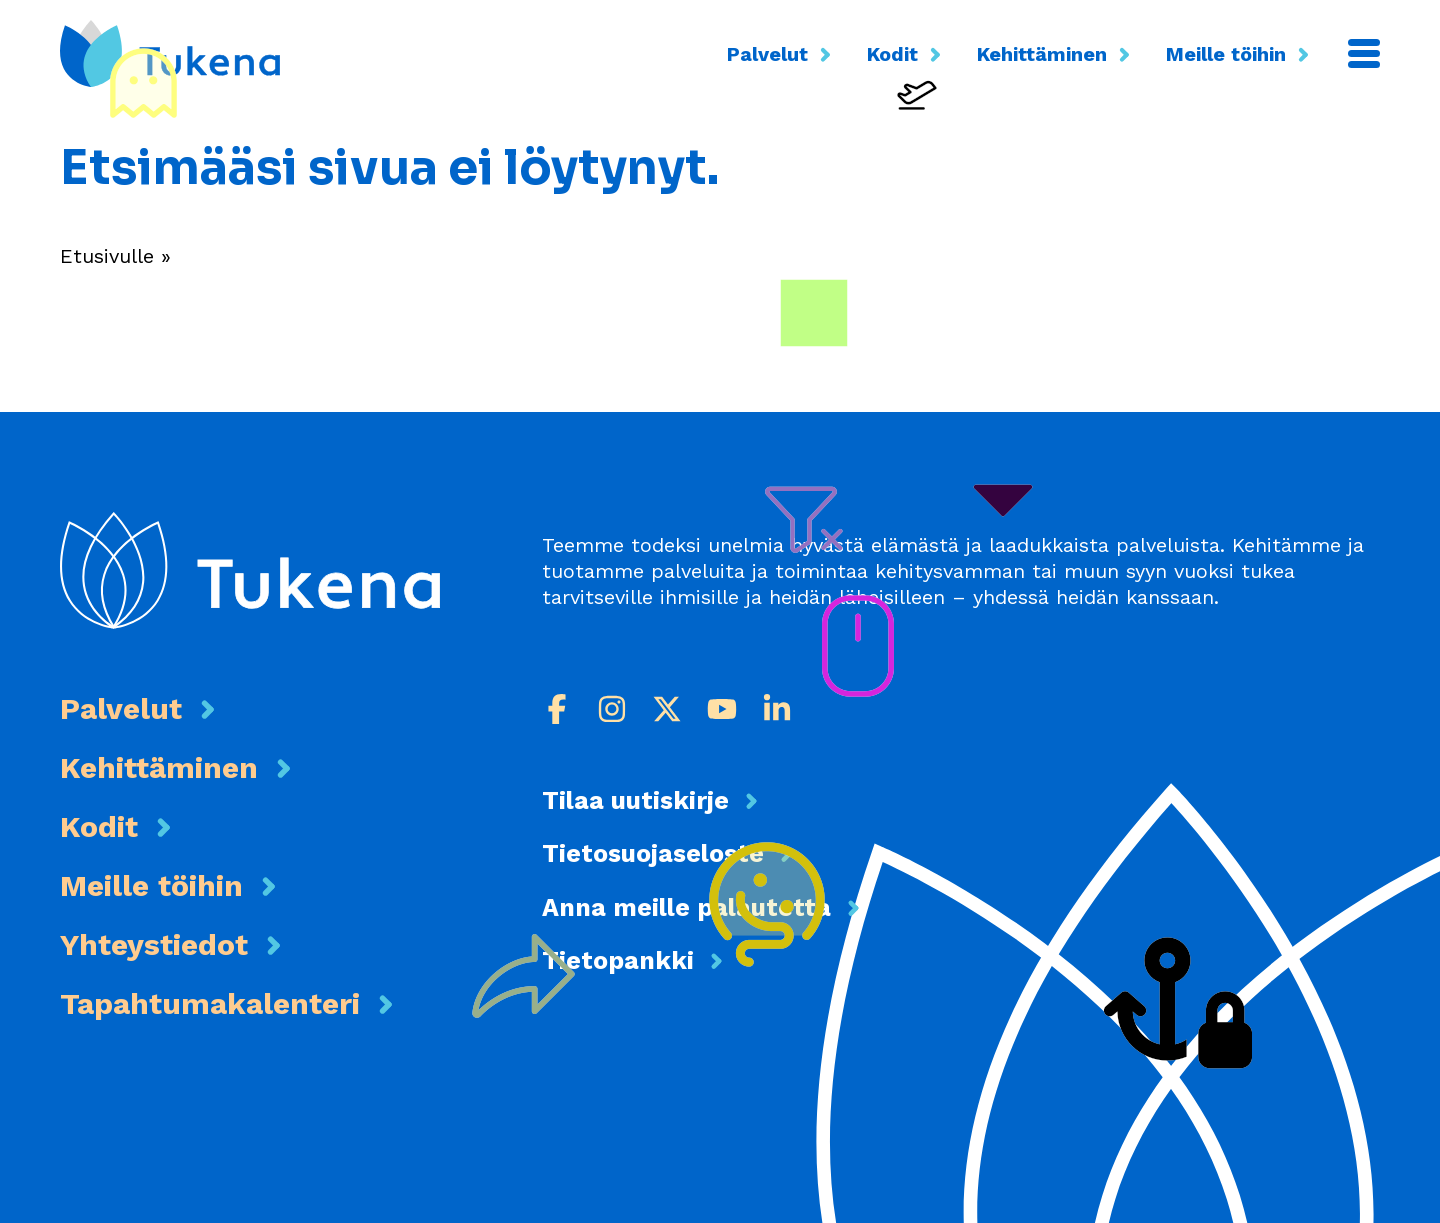  I want to click on expand a dropdown menu, so click(1003, 501).